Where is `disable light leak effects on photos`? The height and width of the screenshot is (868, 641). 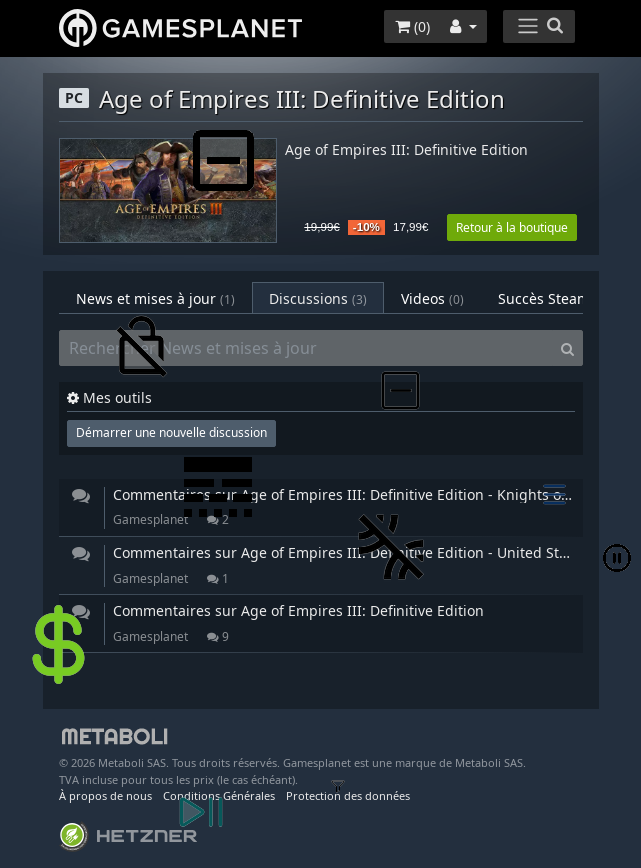
disable light leak effects on photos is located at coordinates (391, 547).